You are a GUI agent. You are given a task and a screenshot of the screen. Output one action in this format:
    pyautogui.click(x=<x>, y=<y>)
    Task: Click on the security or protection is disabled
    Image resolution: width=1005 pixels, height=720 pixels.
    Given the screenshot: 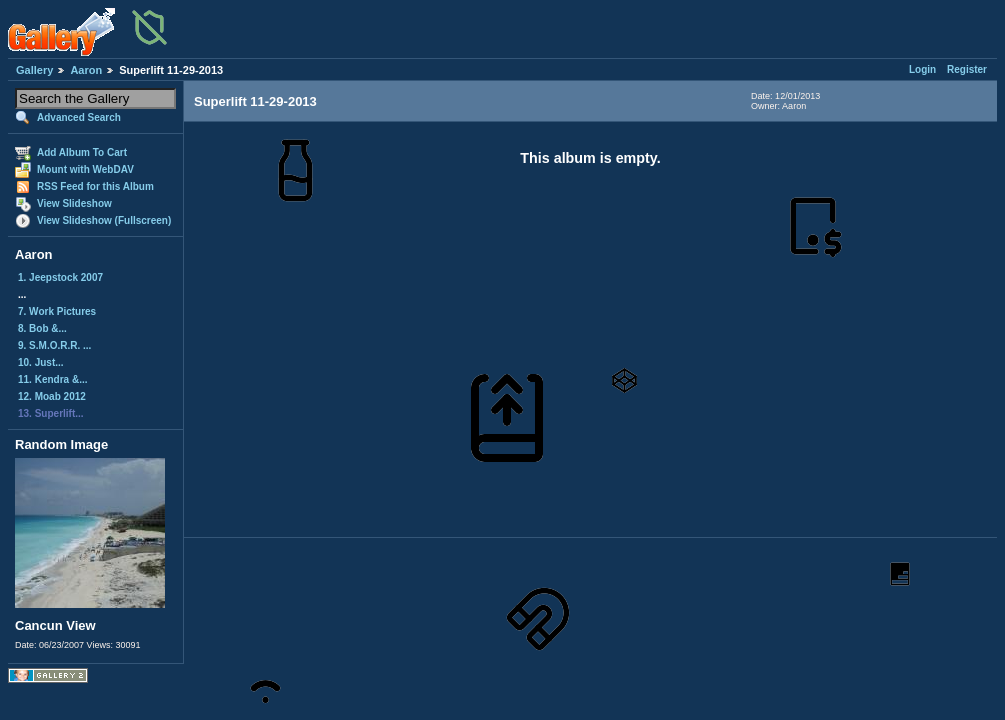 What is the action you would take?
    pyautogui.click(x=149, y=27)
    